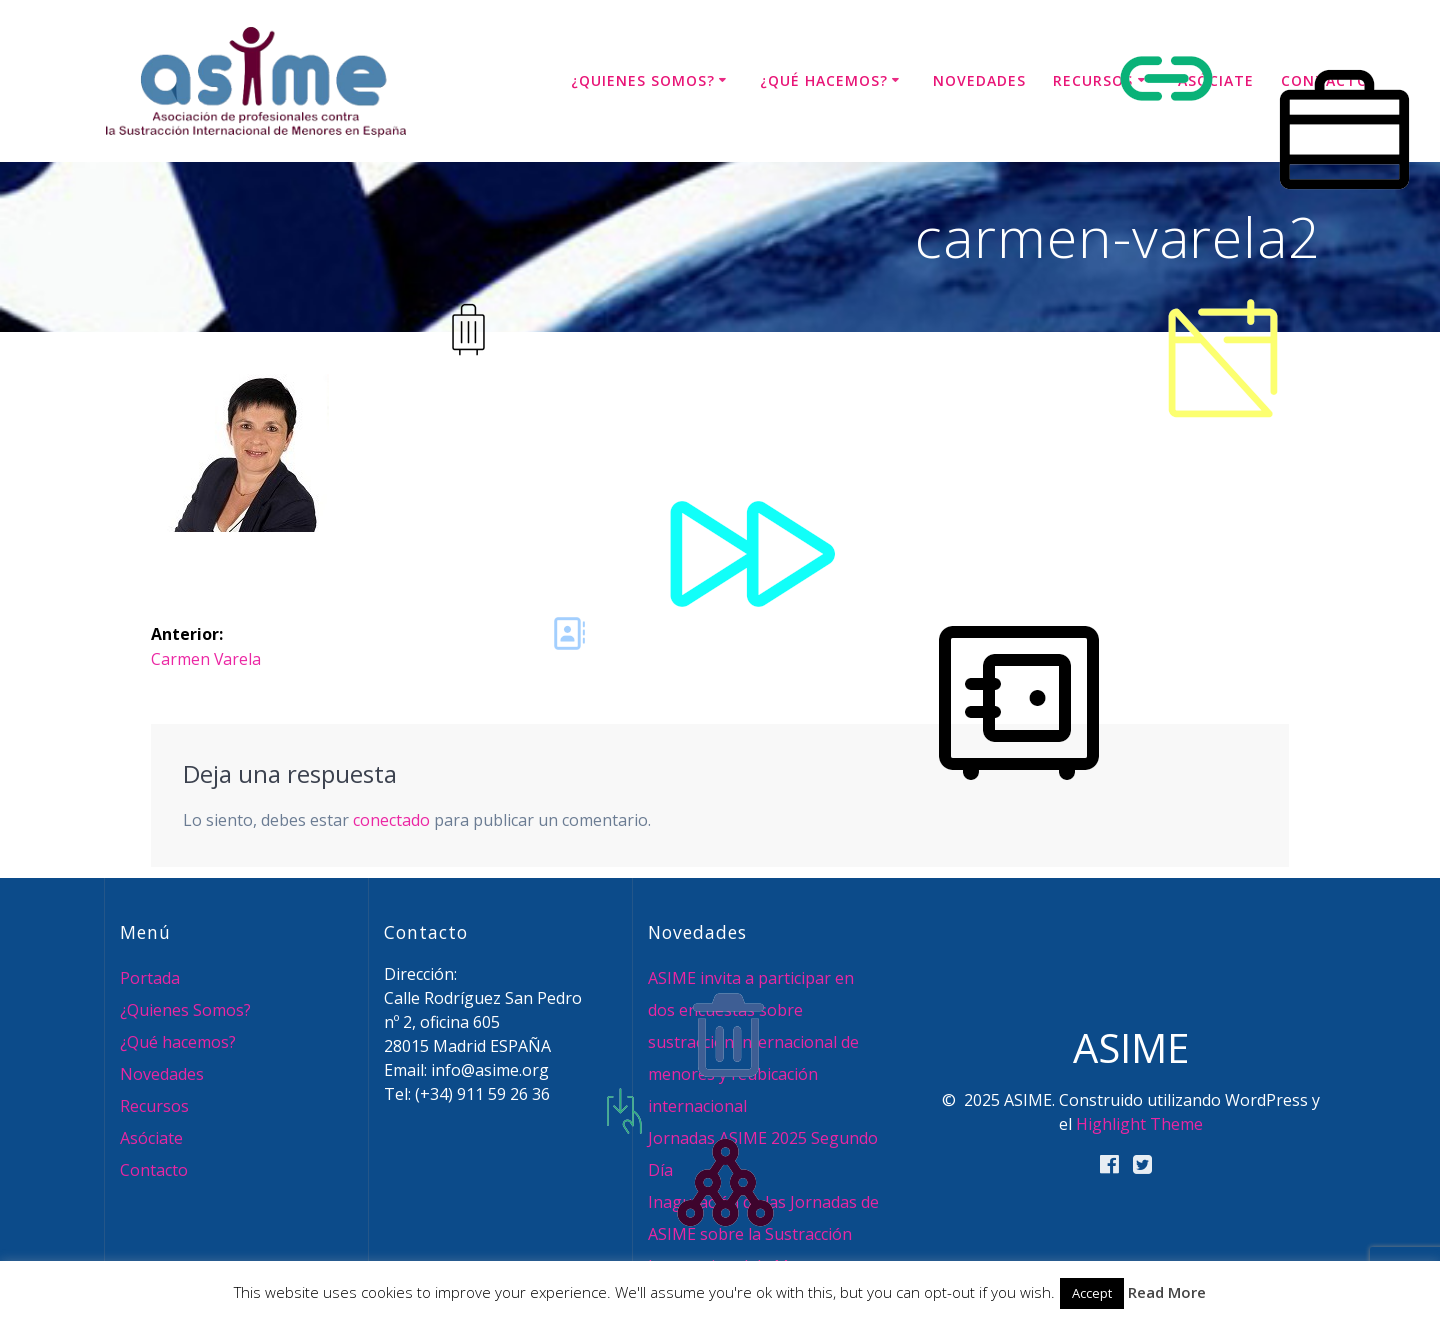 The height and width of the screenshot is (1321, 1440). I want to click on delete selected item, so click(728, 1036).